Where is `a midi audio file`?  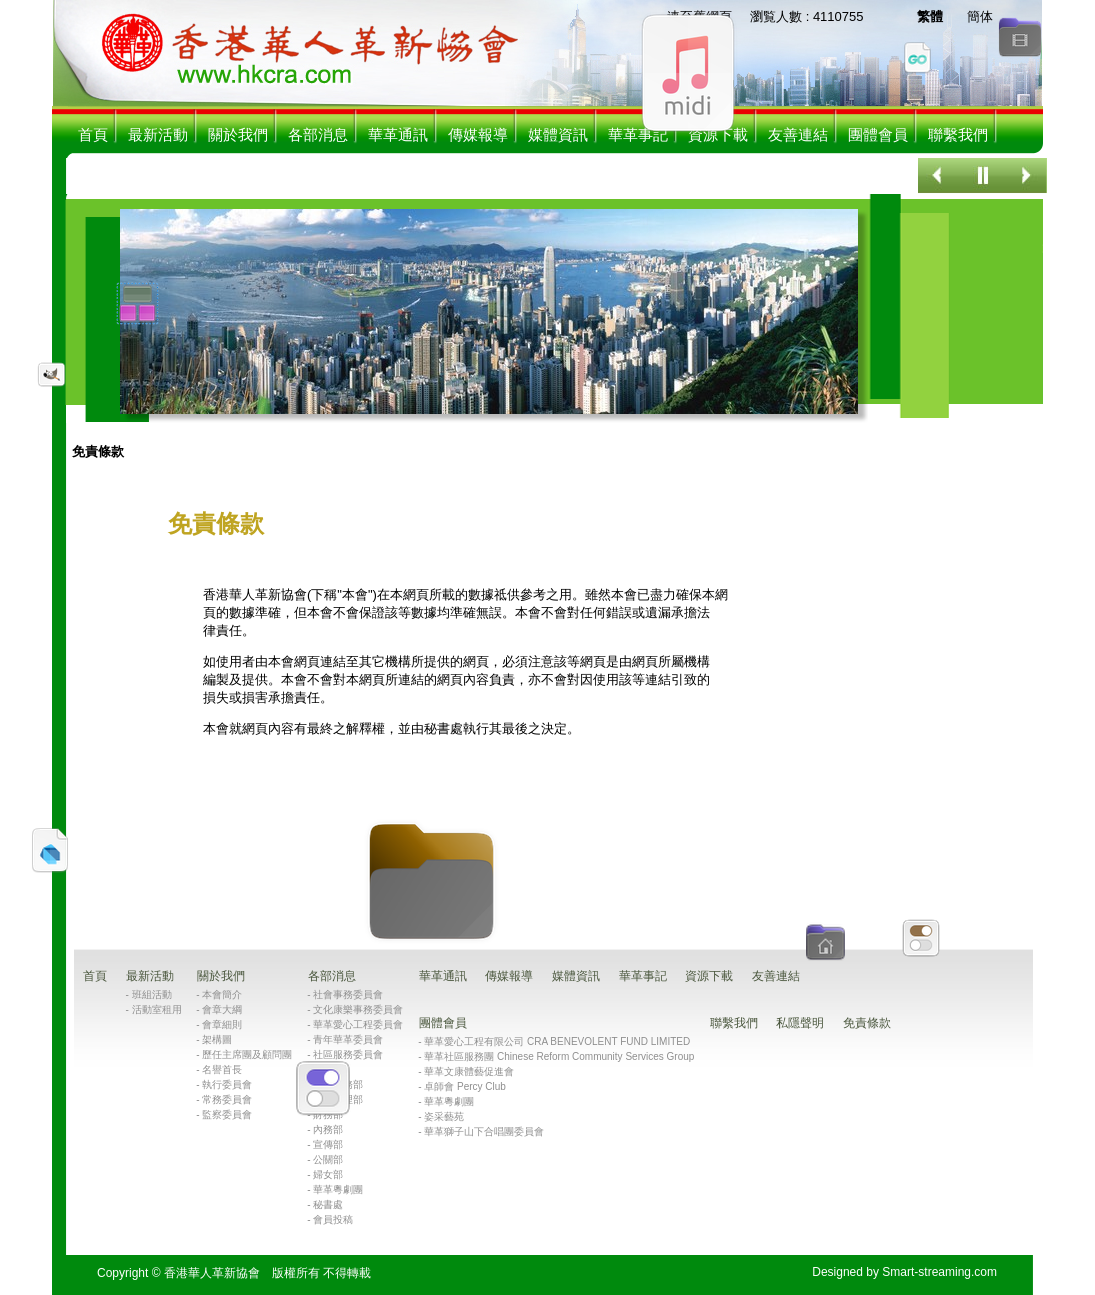
a midi audio file is located at coordinates (688, 73).